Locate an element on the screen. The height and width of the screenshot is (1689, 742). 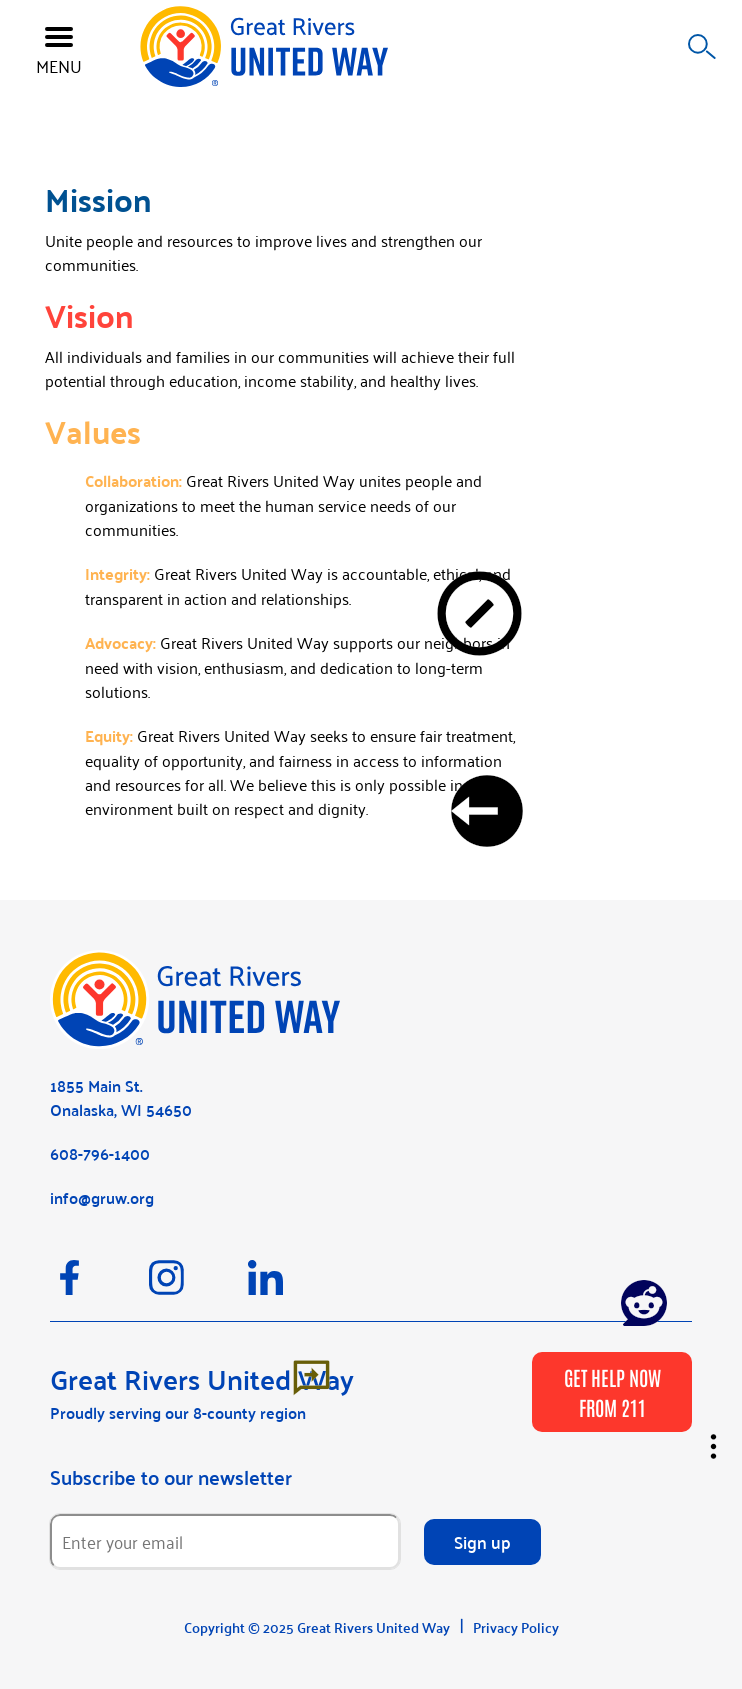
log out of your account is located at coordinates (487, 811).